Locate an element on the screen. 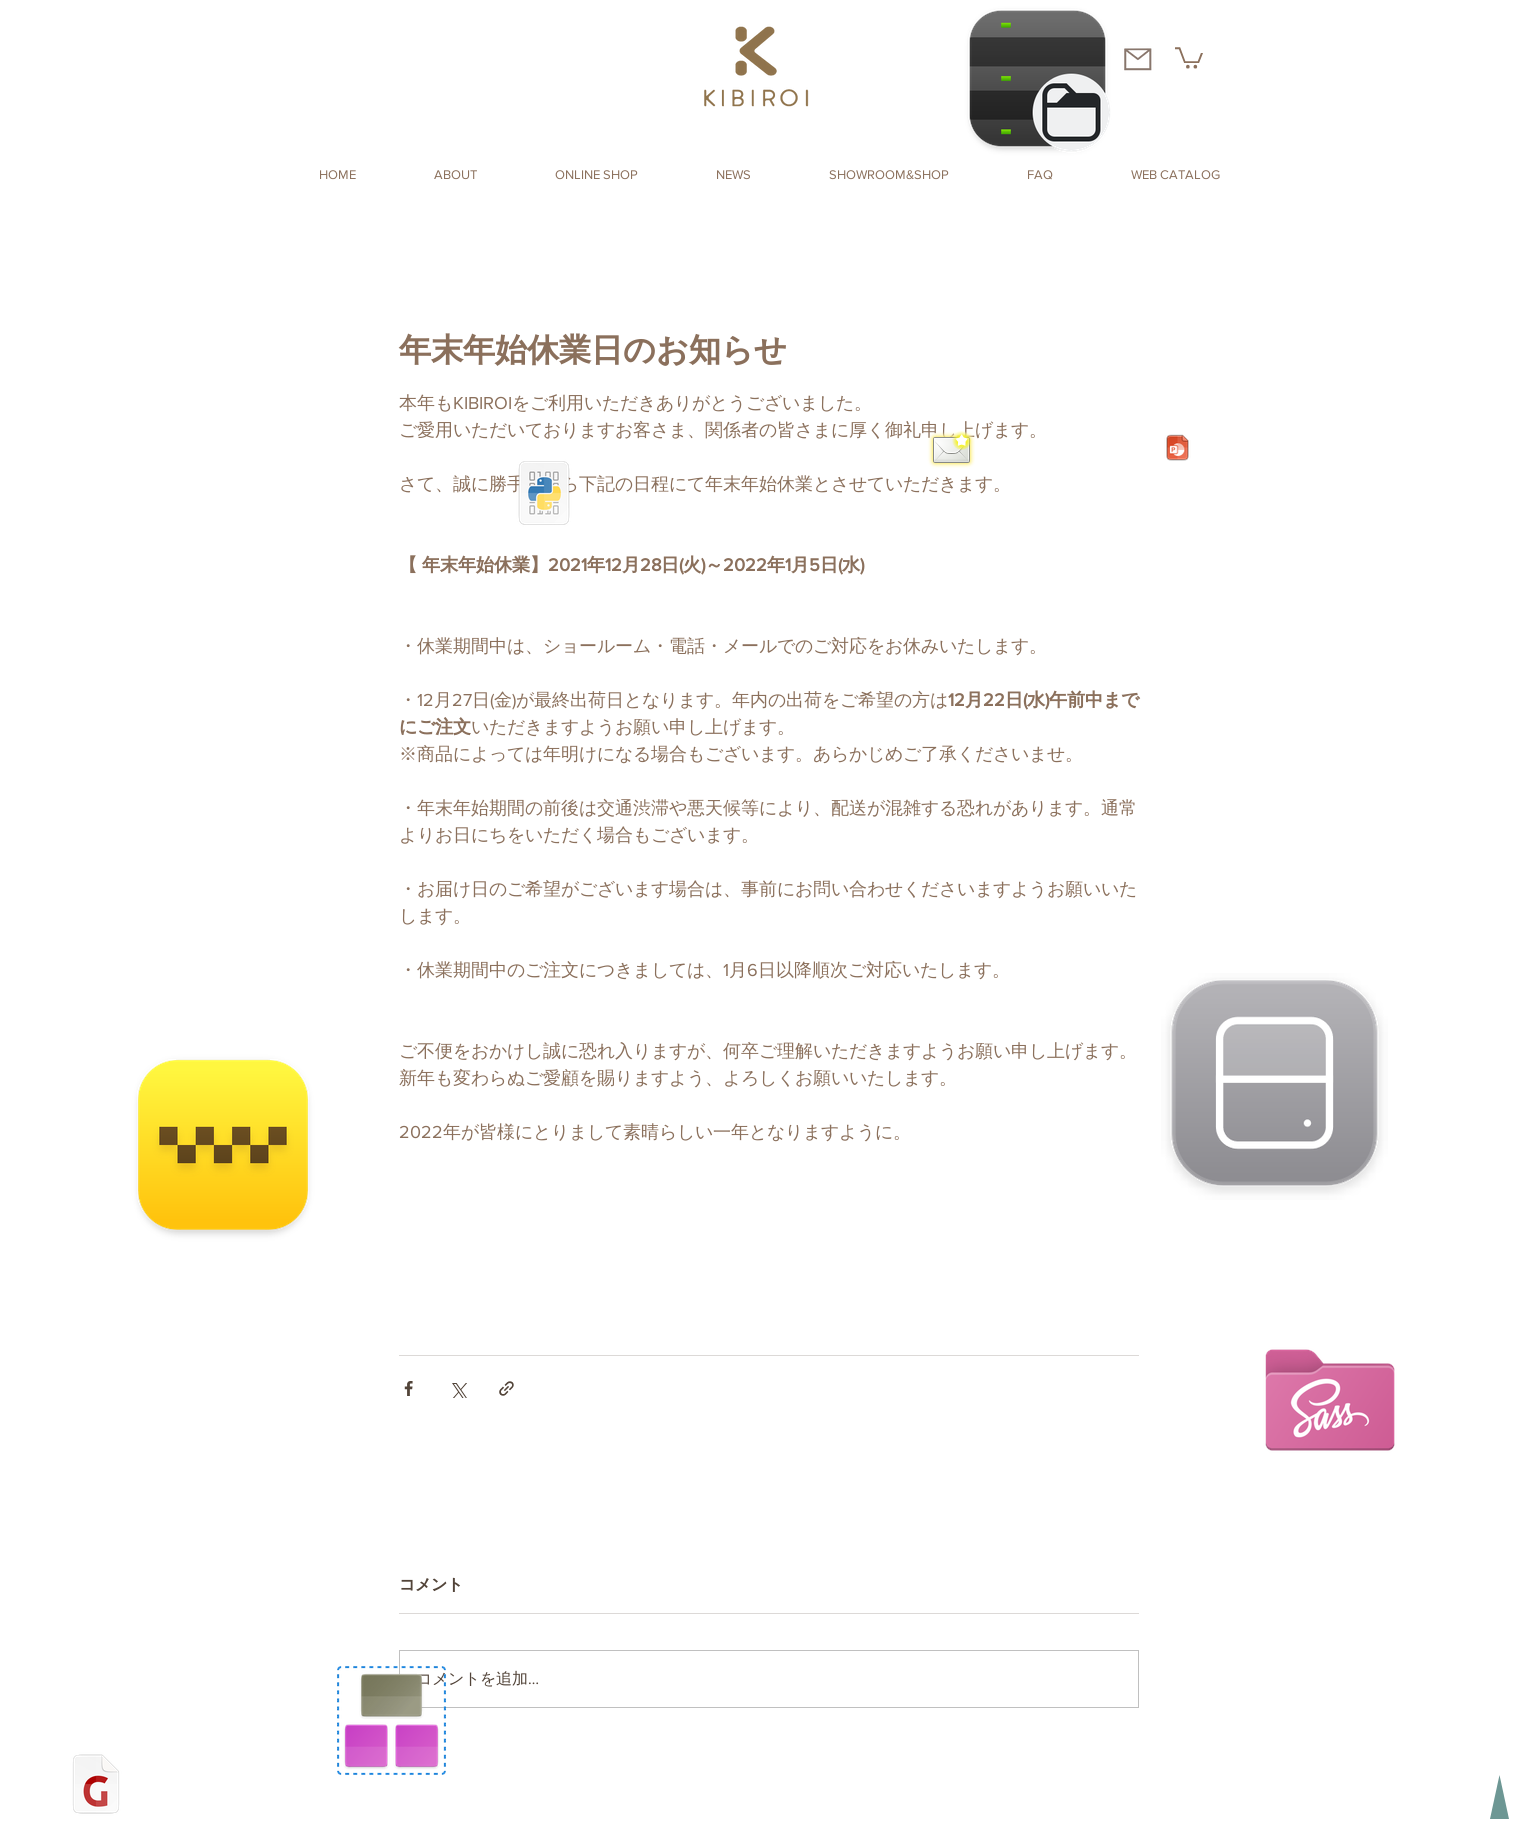  python bytecode file (.pyc) is located at coordinates (544, 493).